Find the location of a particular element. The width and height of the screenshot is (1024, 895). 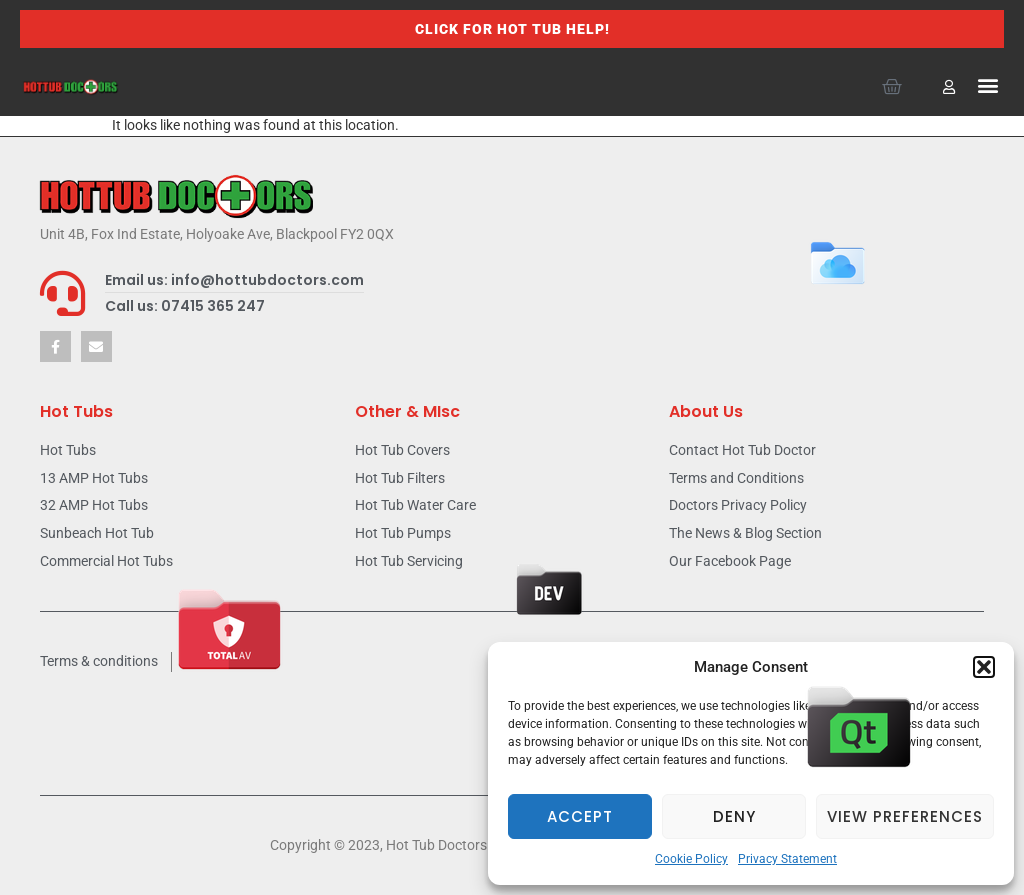

folder containing dev.to related projects or resources is located at coordinates (549, 591).